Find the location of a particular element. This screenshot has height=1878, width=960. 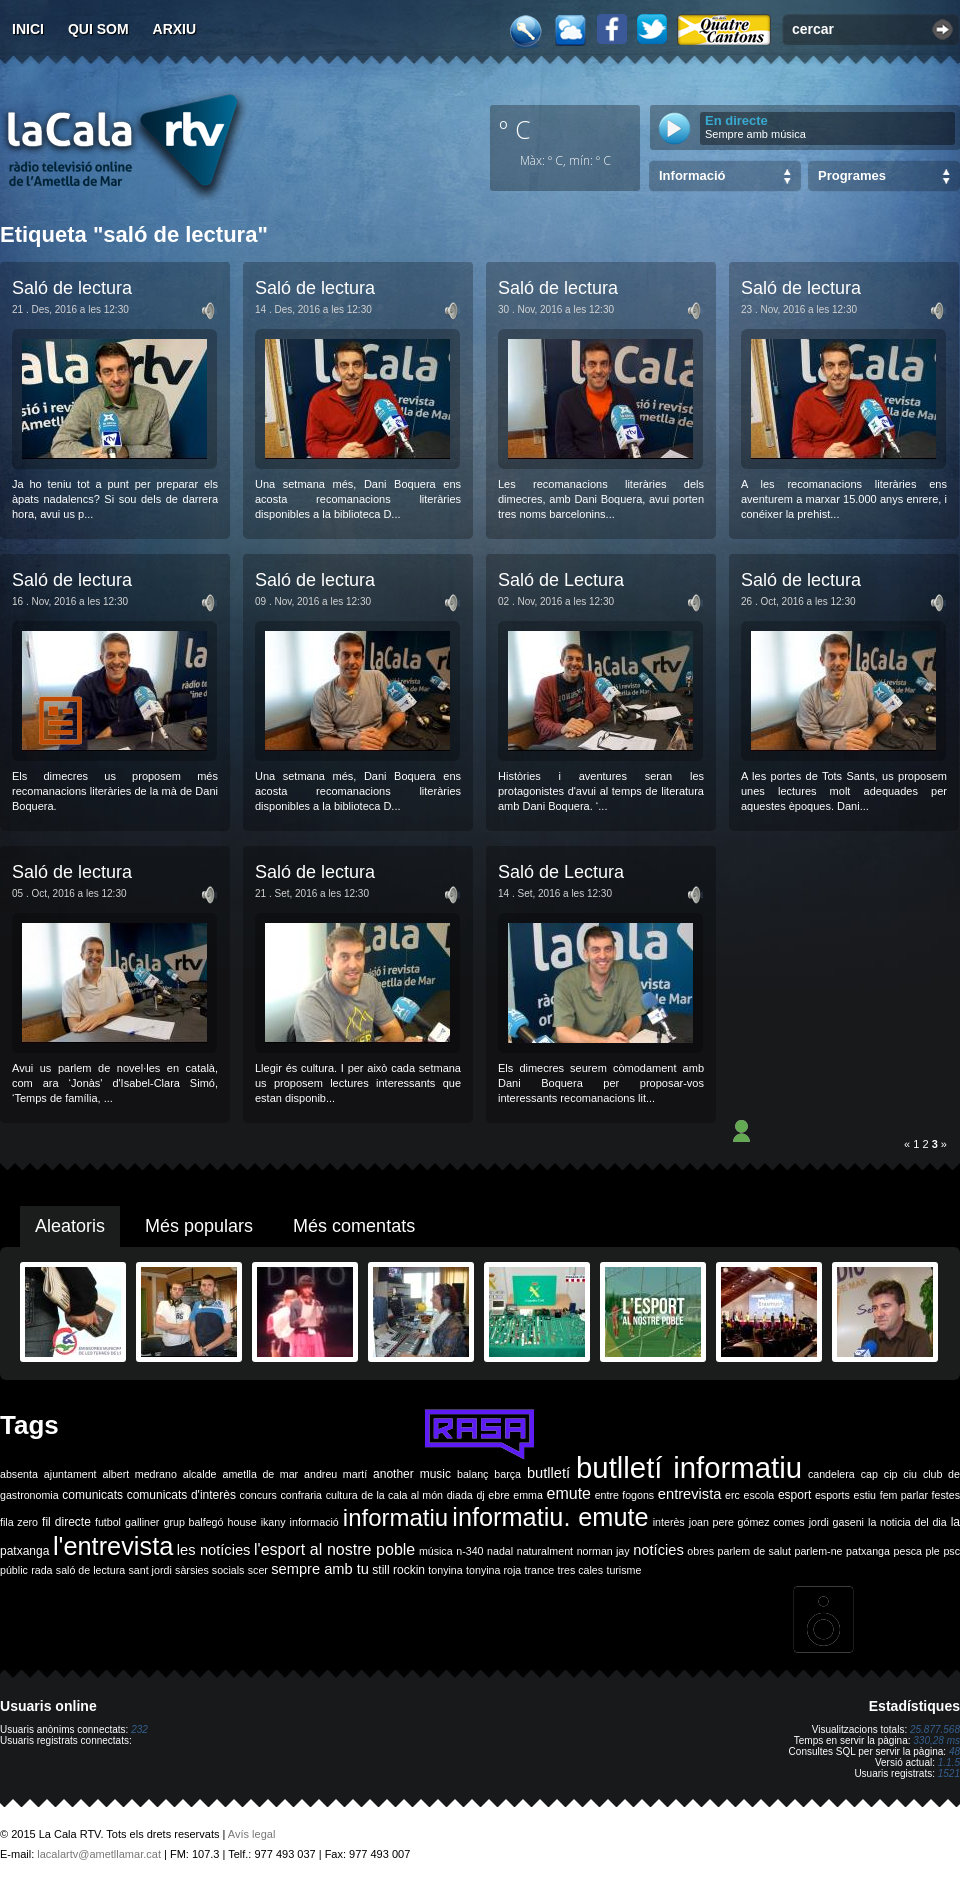

rasa company logo is located at coordinates (479, 1434).